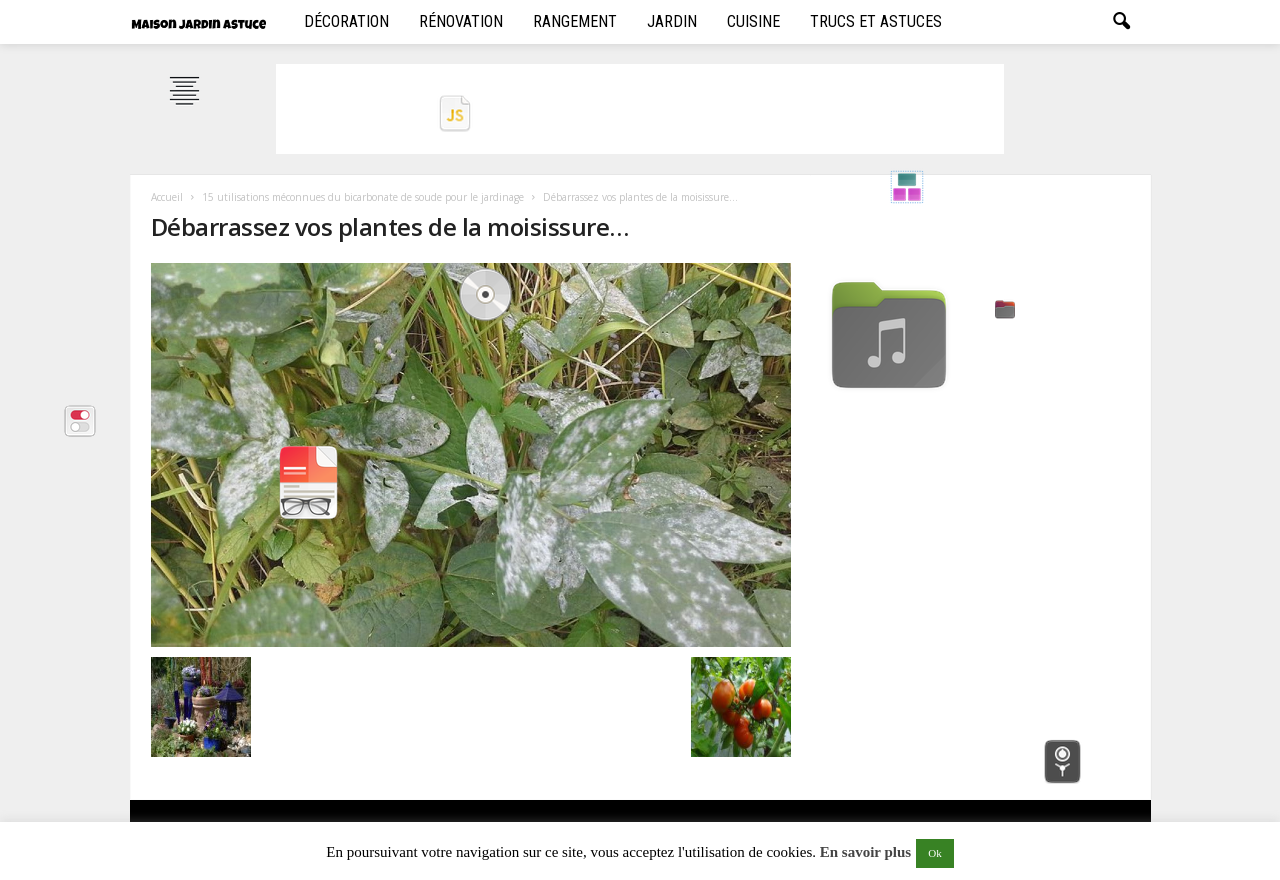  I want to click on indicates a javascript file type, so click(455, 113).